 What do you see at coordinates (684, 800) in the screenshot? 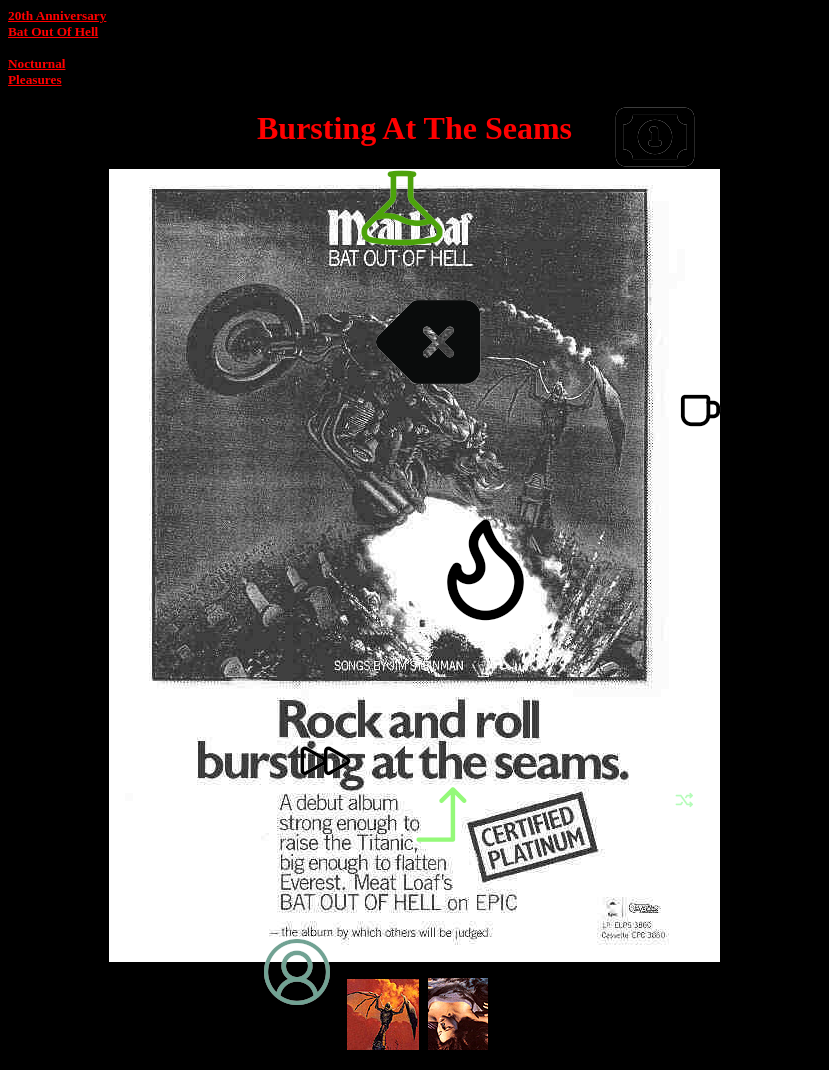
I see `shuffle or randomize playlist order` at bounding box center [684, 800].